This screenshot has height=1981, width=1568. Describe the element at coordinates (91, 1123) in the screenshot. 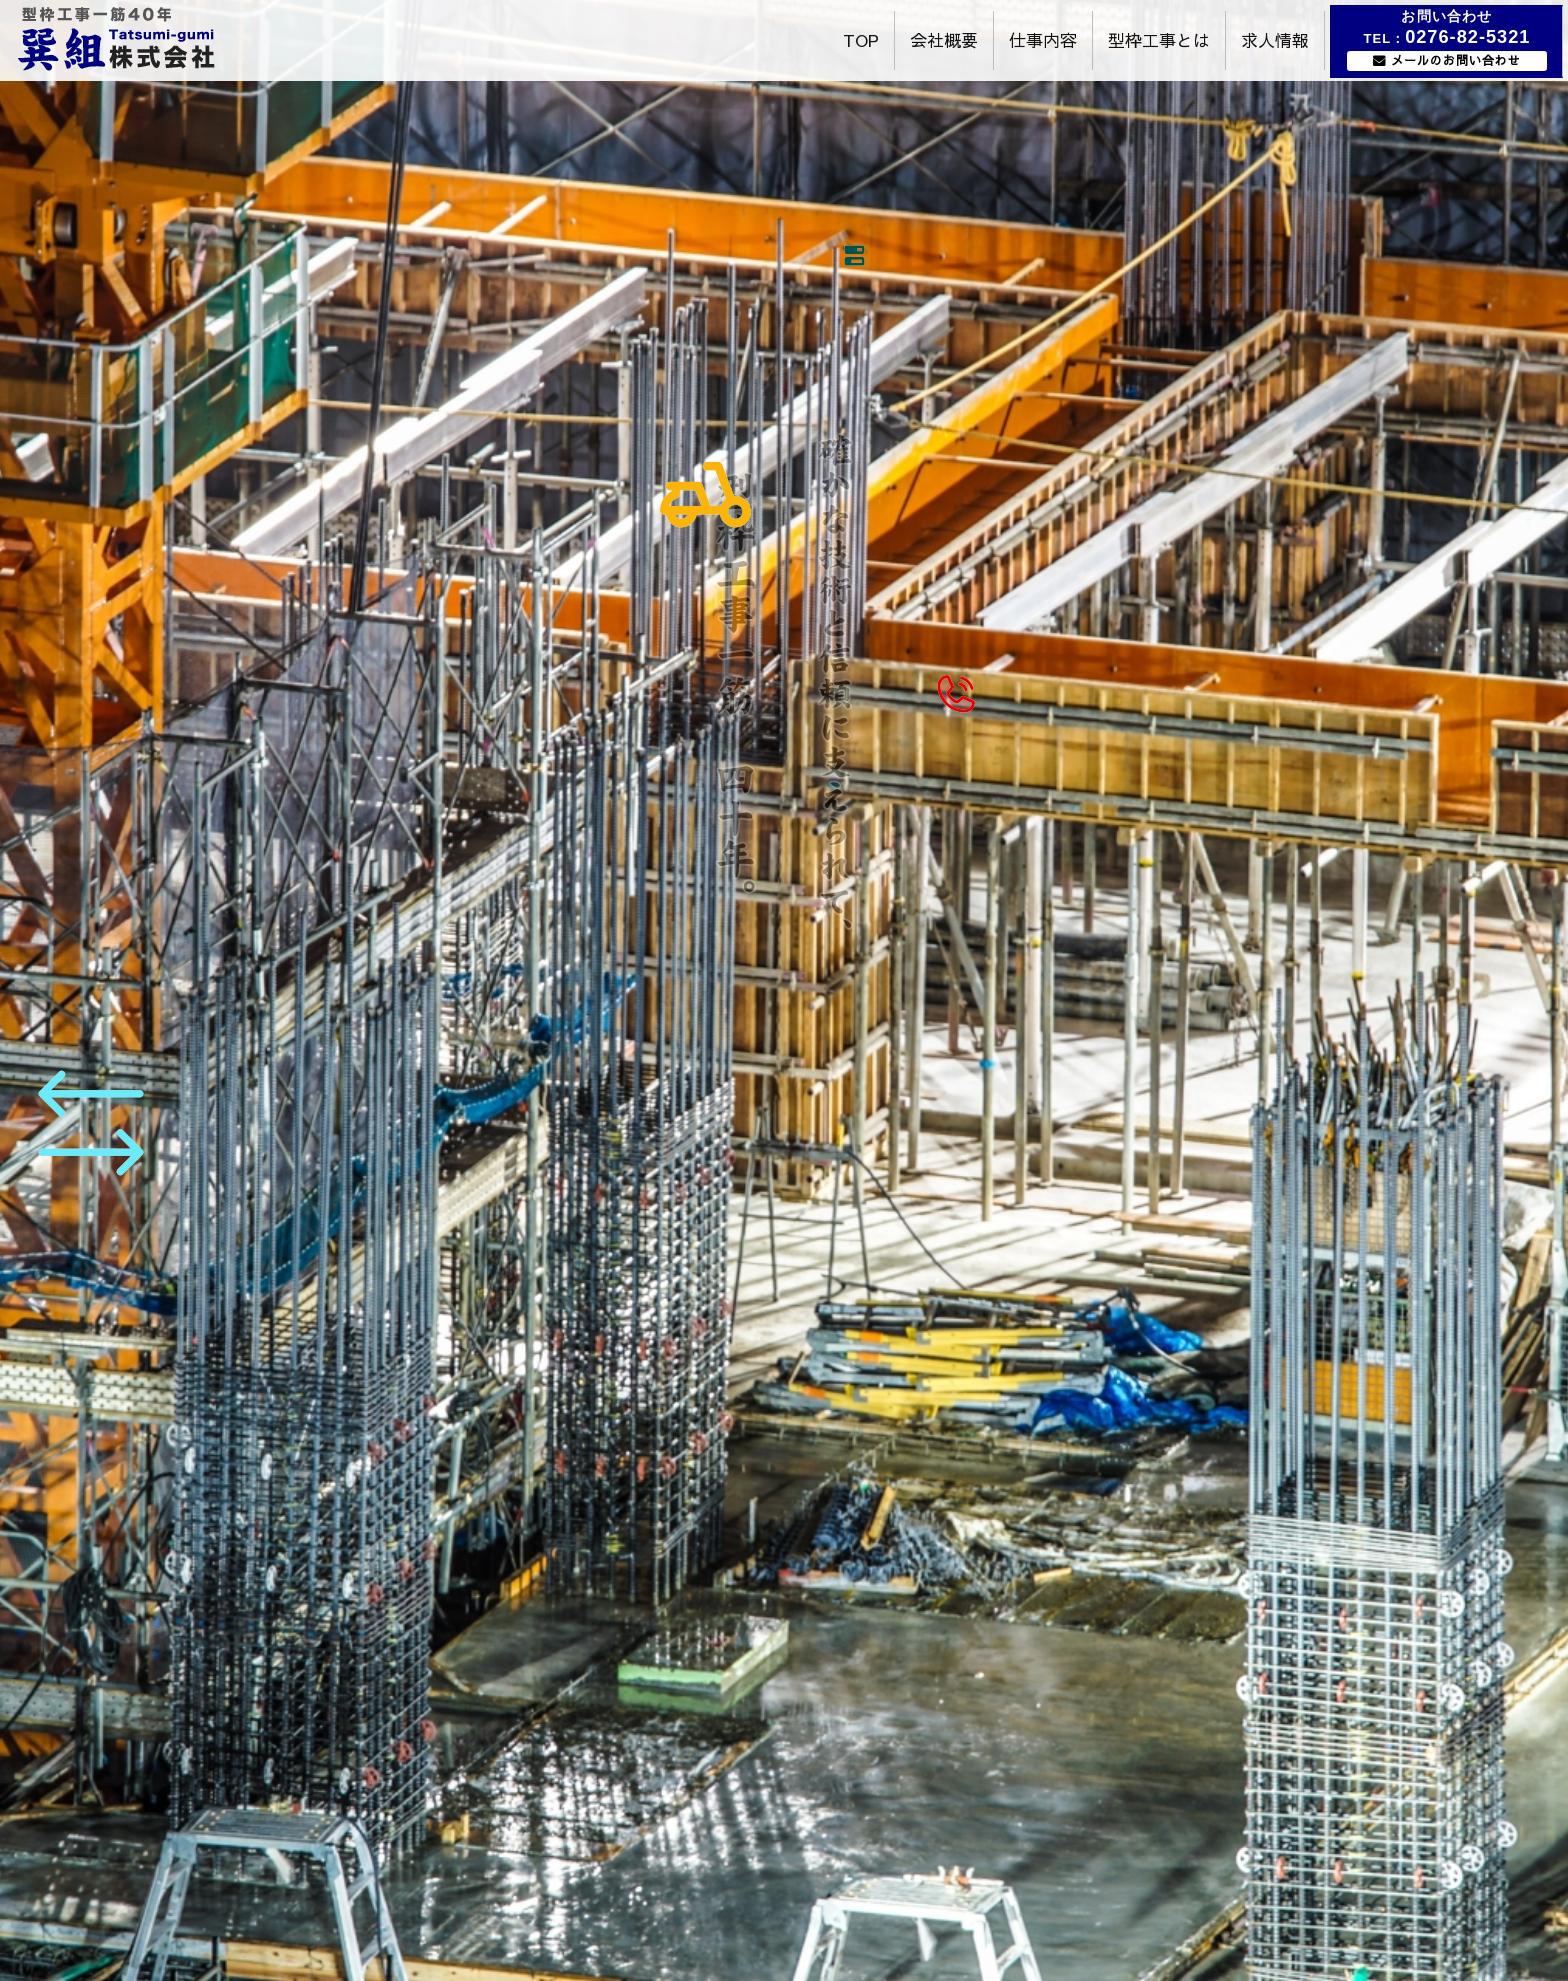

I see `swap or exchange items` at that location.